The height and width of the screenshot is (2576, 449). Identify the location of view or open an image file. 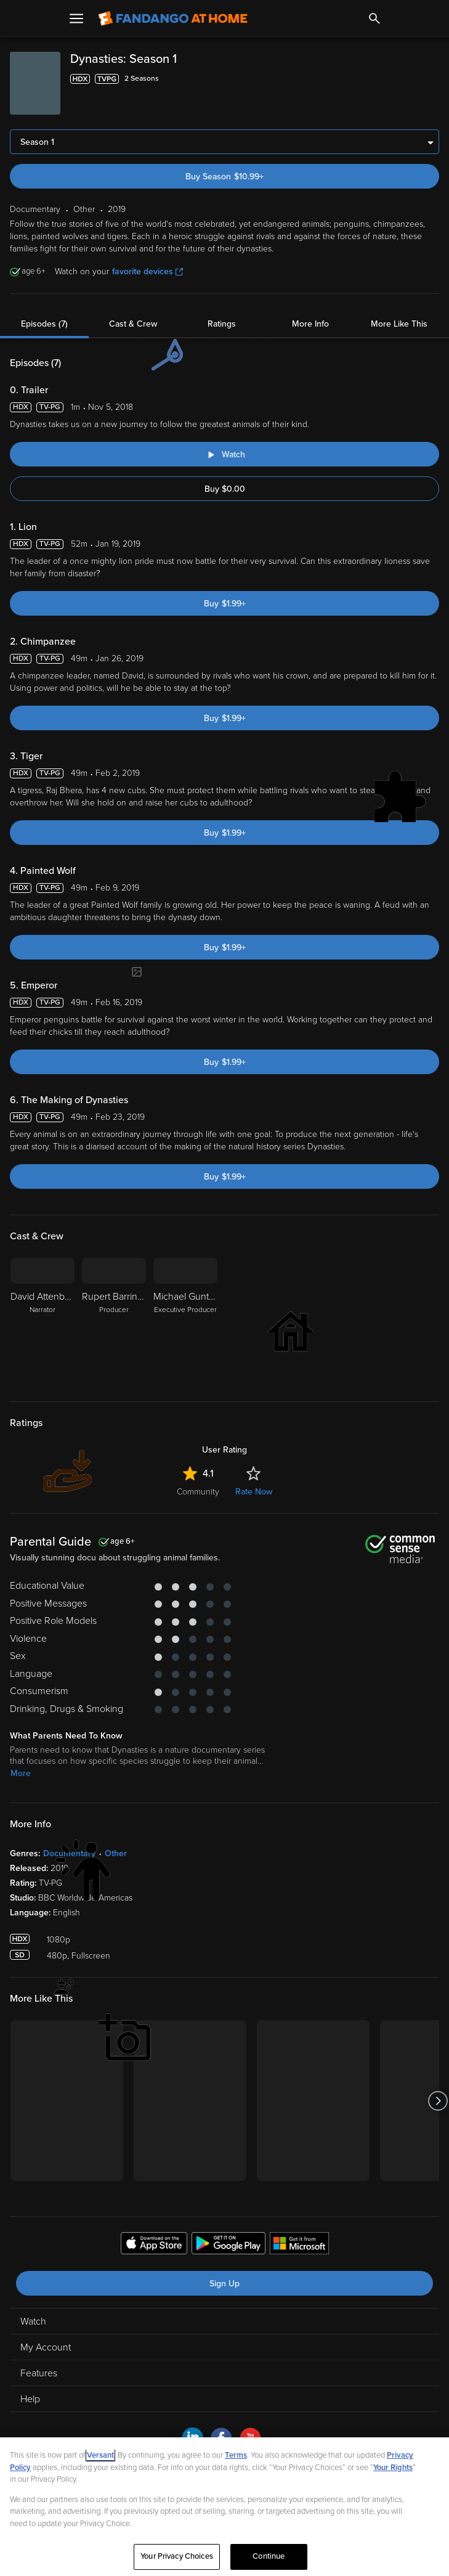
(137, 972).